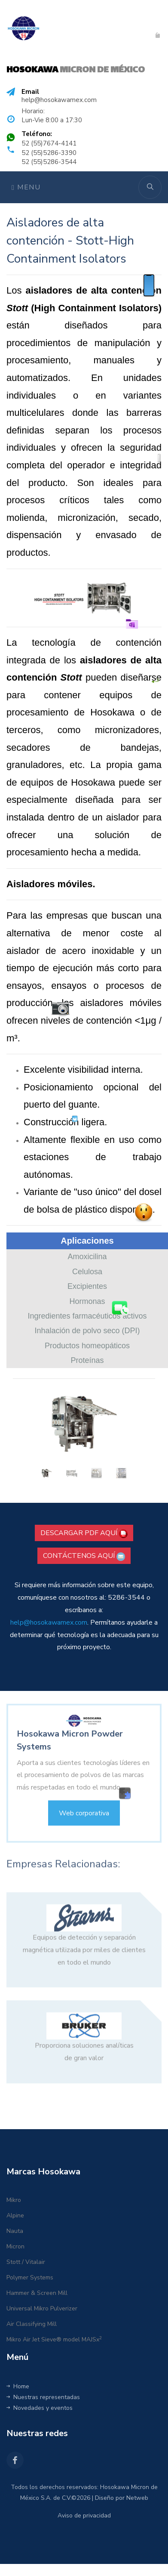 The height and width of the screenshot is (2576, 168). I want to click on iPhone XR device icon, so click(149, 285).